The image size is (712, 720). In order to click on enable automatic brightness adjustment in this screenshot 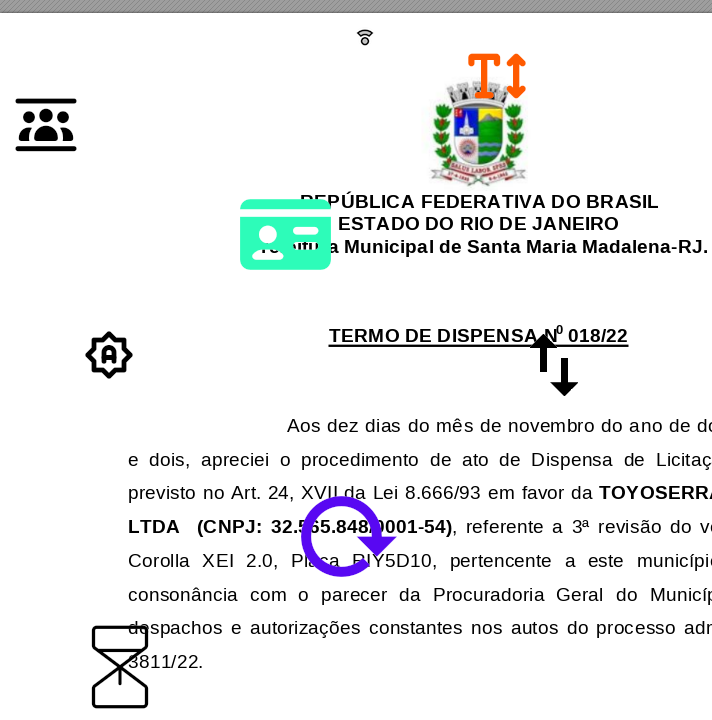, I will do `click(109, 355)`.